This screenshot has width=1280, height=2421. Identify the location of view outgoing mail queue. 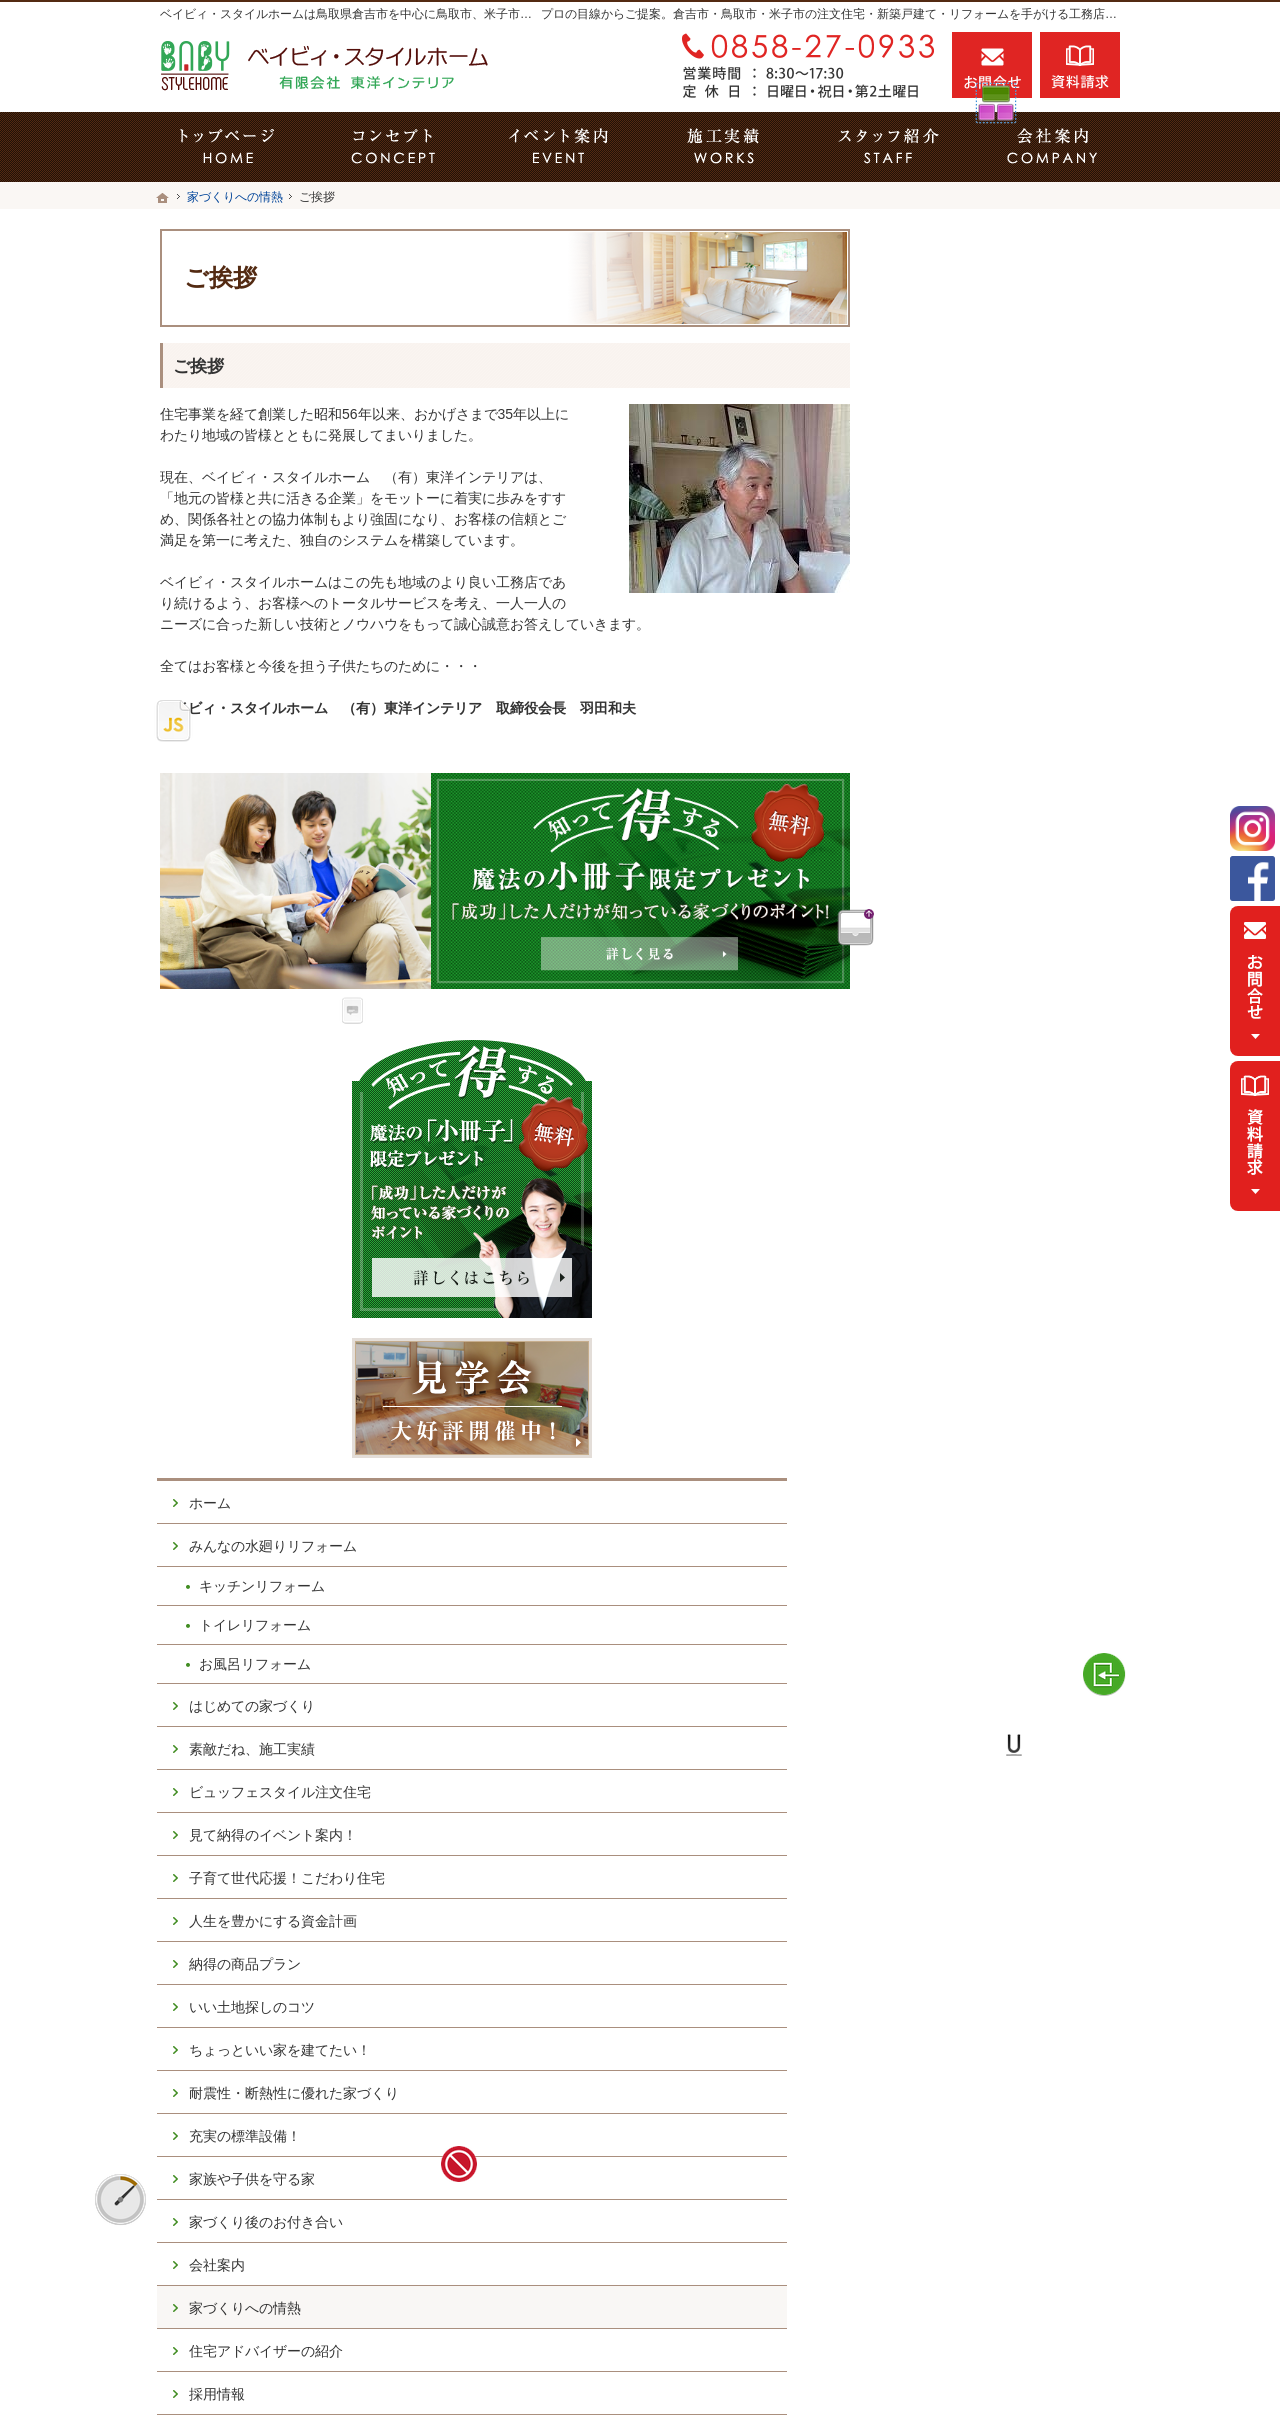
(855, 927).